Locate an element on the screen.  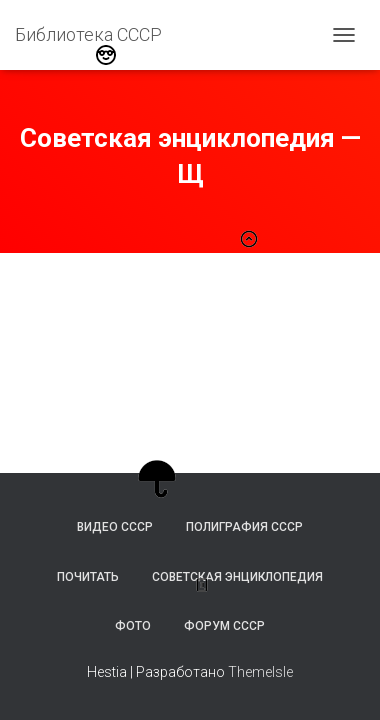
scroll to top of page is located at coordinates (249, 239).